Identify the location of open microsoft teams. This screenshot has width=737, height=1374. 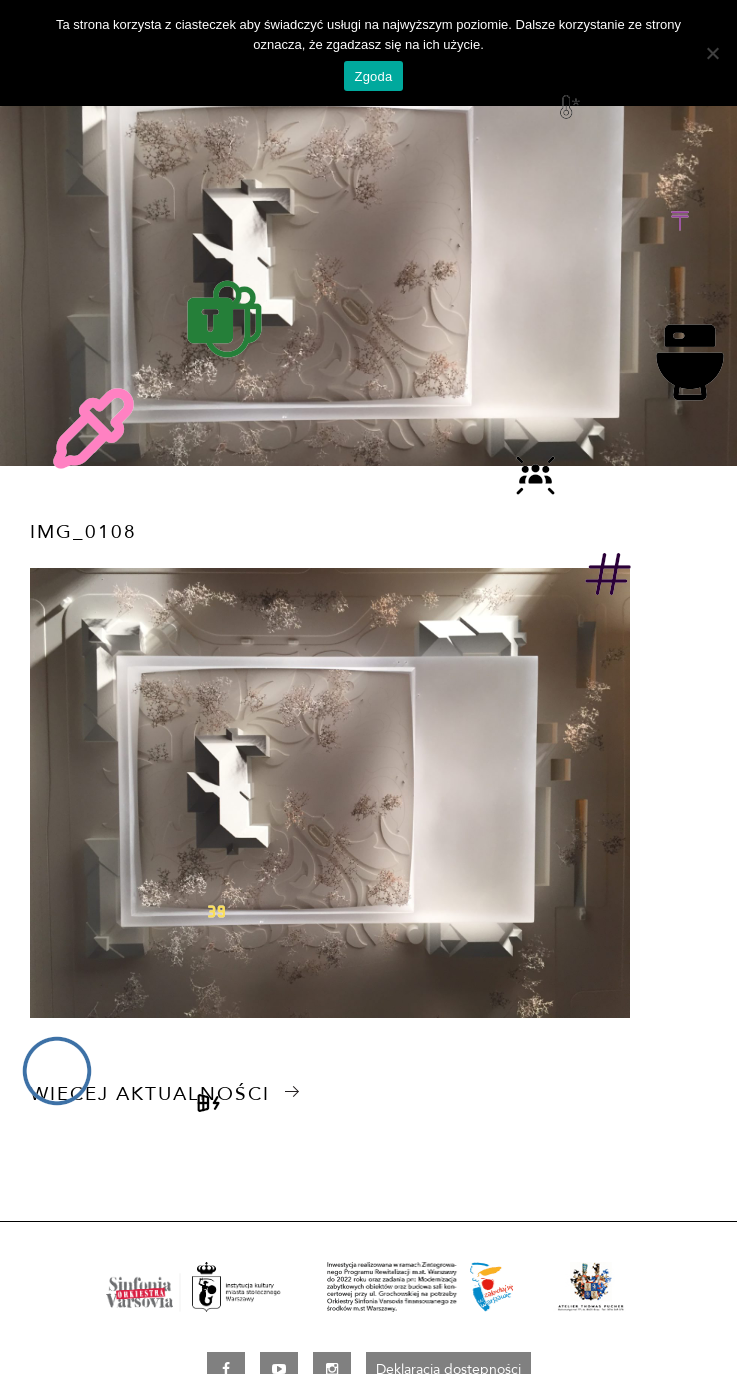
(224, 320).